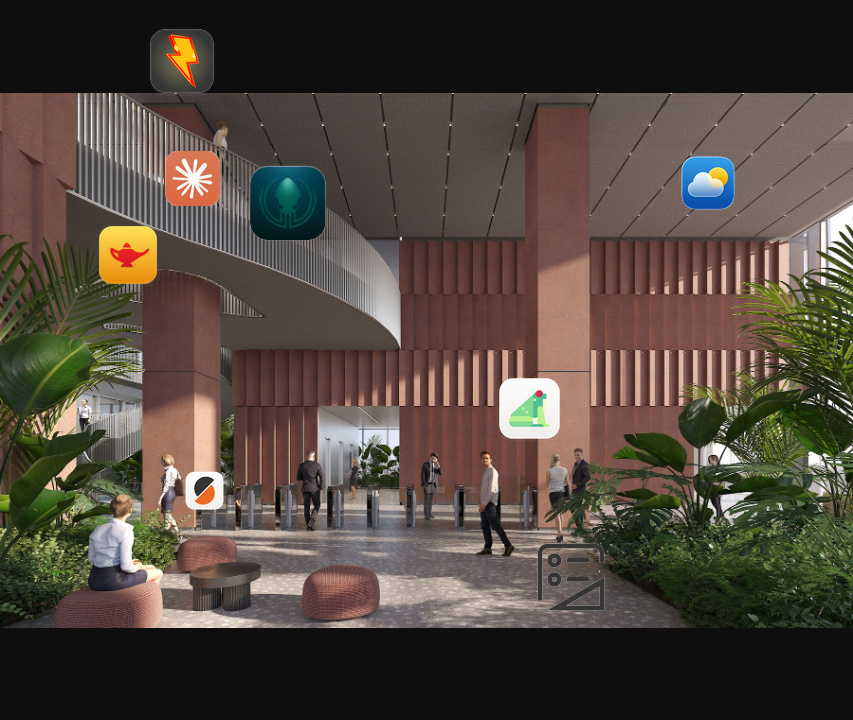  Describe the element at coordinates (529, 408) in the screenshot. I see `open frog text extraction app` at that location.